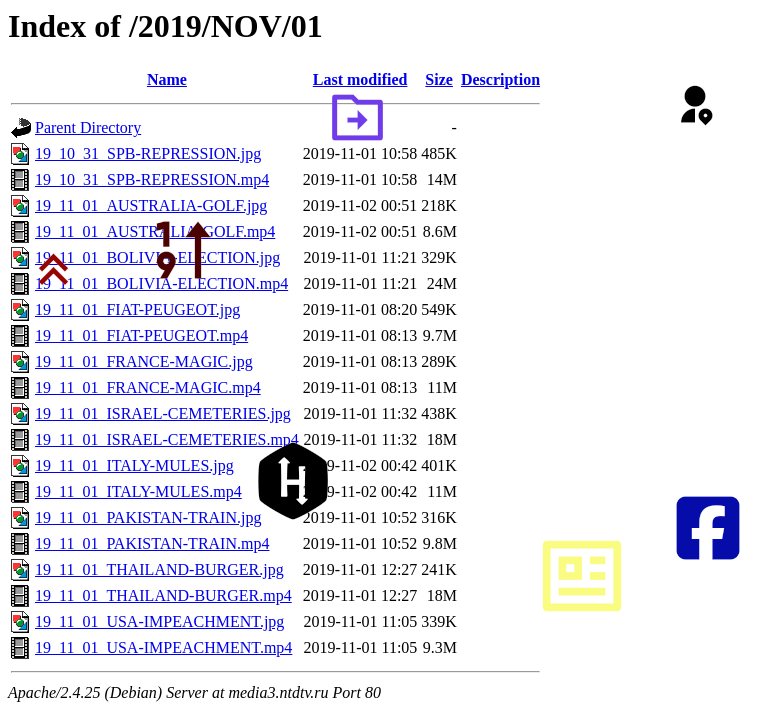  Describe the element at coordinates (357, 117) in the screenshot. I see `move files to another folder` at that location.